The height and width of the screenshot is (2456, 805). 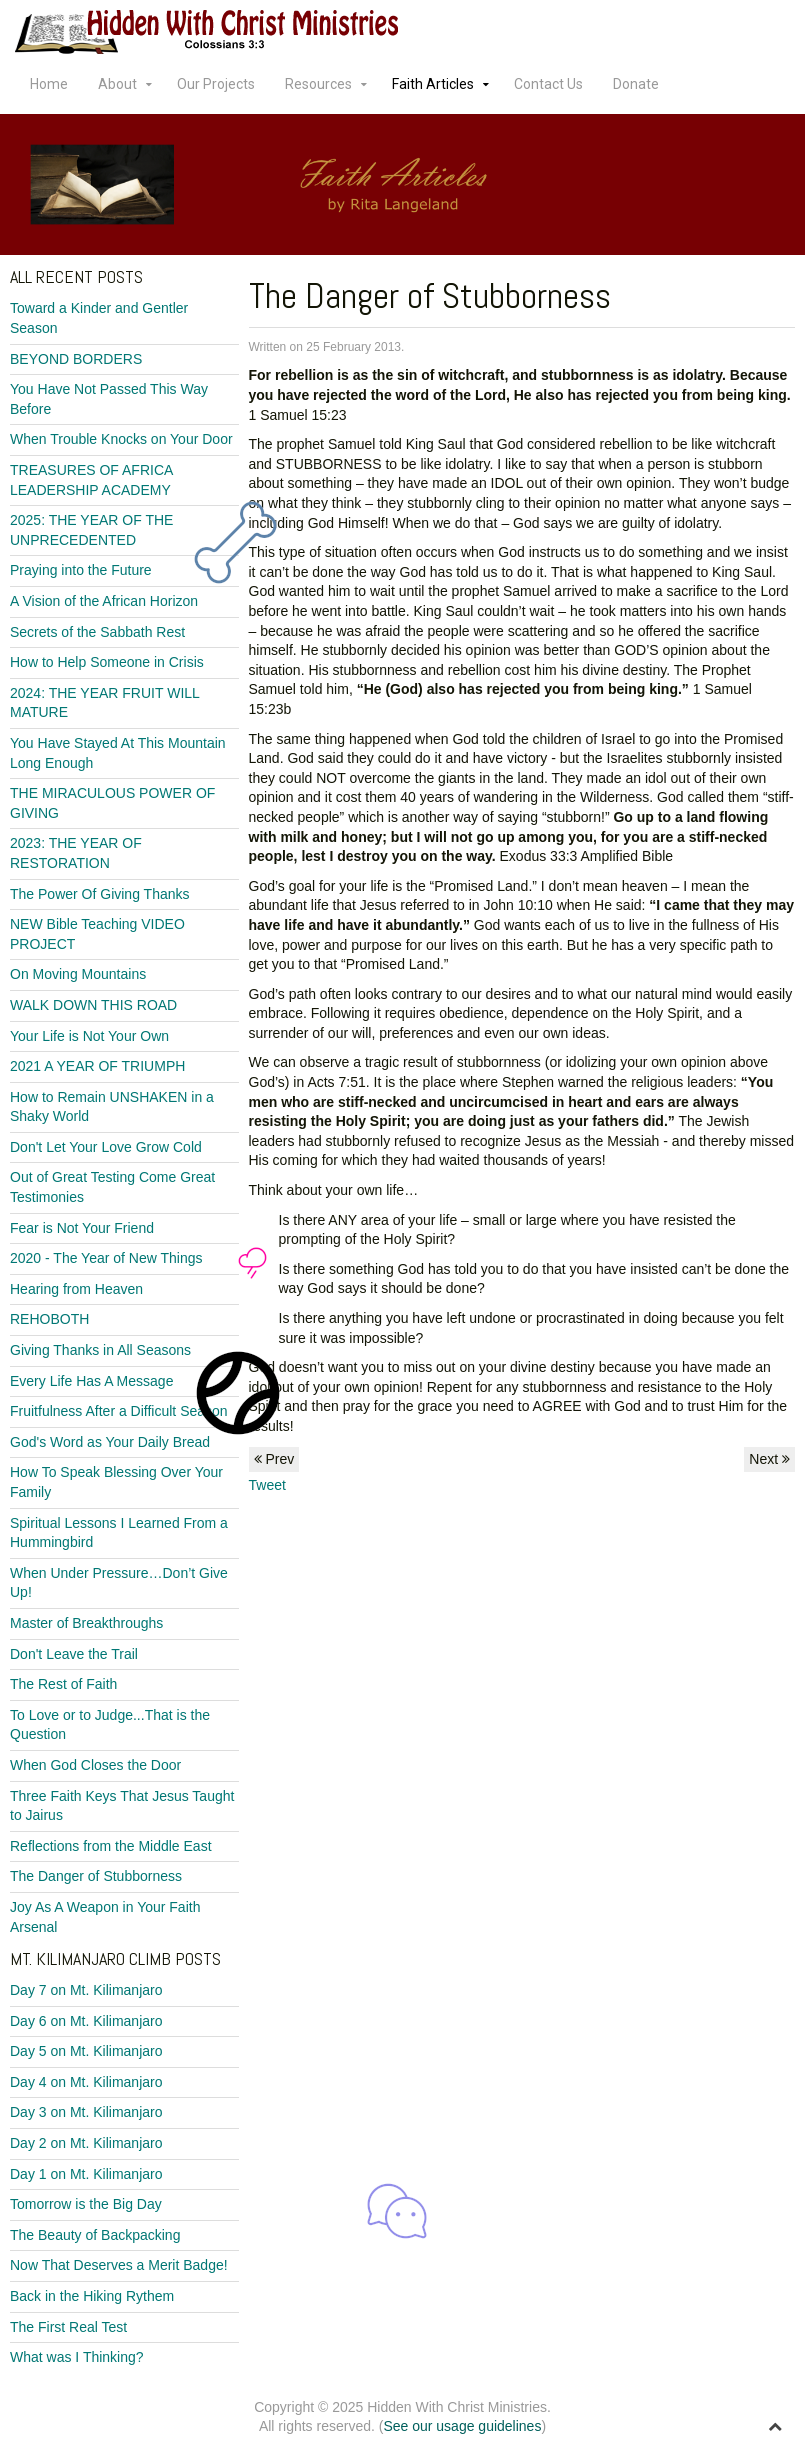 What do you see at coordinates (235, 542) in the screenshot?
I see `access pet-related features or settings` at bounding box center [235, 542].